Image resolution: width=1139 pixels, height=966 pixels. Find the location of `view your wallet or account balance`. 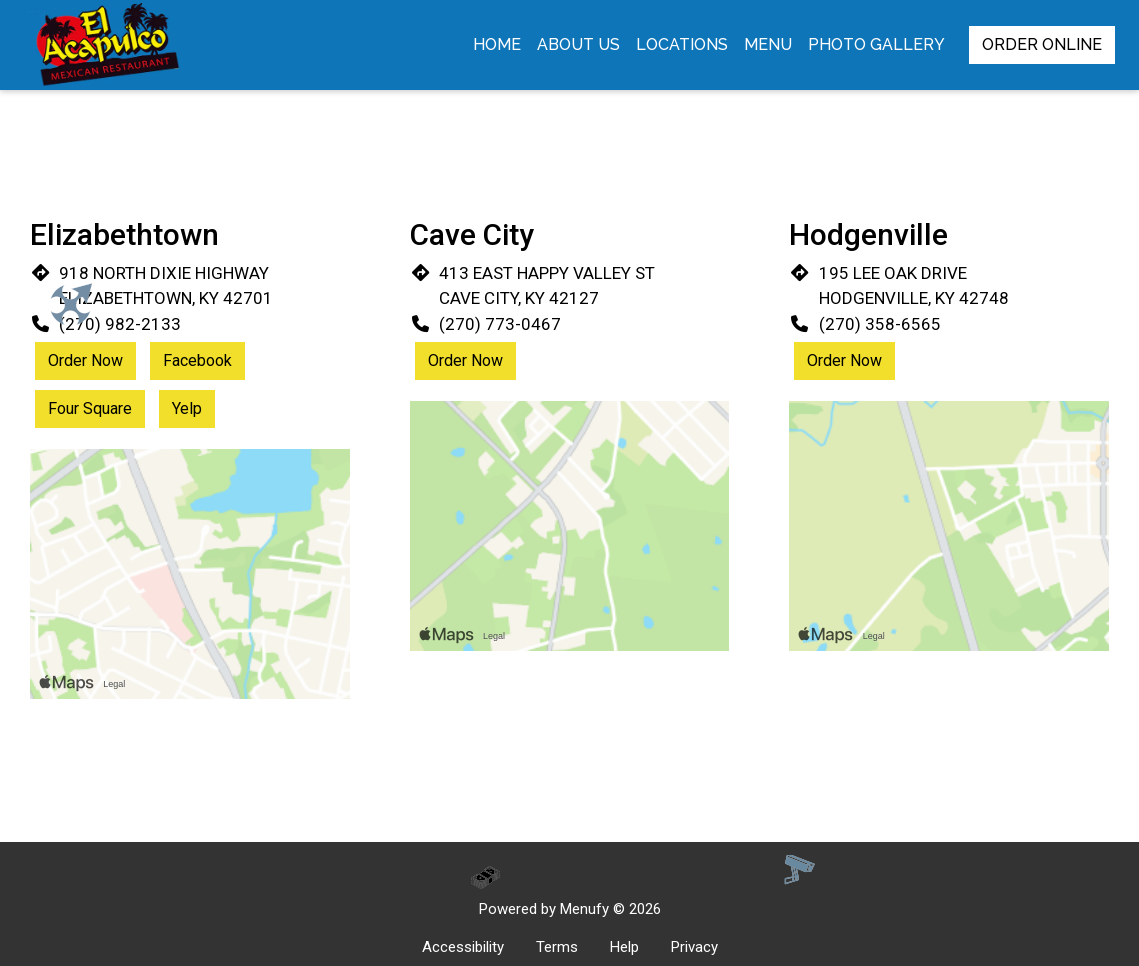

view your wallet or account balance is located at coordinates (485, 877).